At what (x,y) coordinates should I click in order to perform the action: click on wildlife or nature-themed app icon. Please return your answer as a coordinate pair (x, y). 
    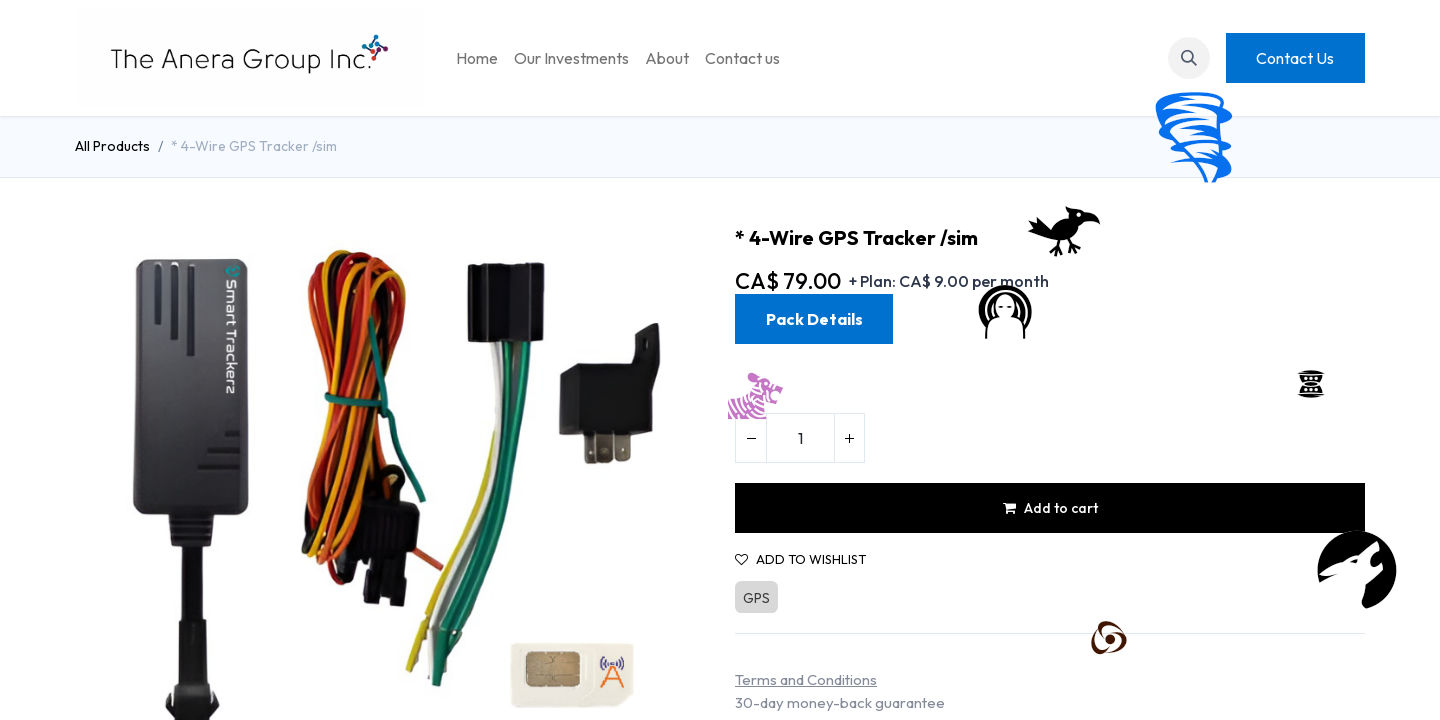
    Looking at the image, I should click on (1357, 571).